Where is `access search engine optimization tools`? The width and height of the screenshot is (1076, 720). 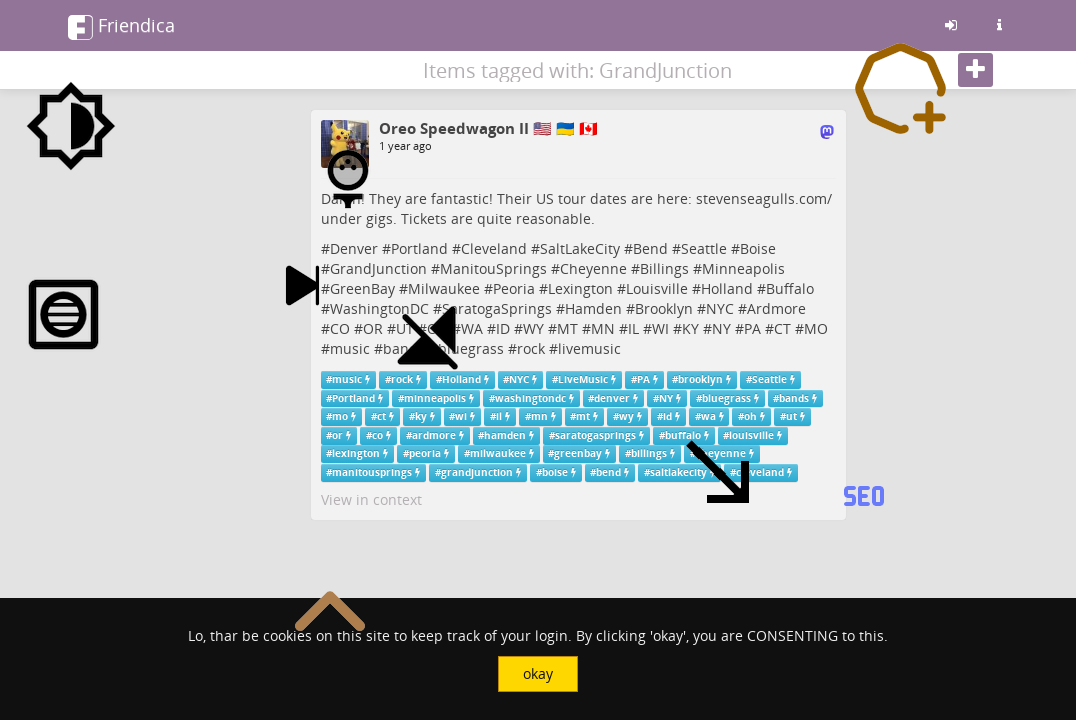
access search engine optimization tools is located at coordinates (864, 496).